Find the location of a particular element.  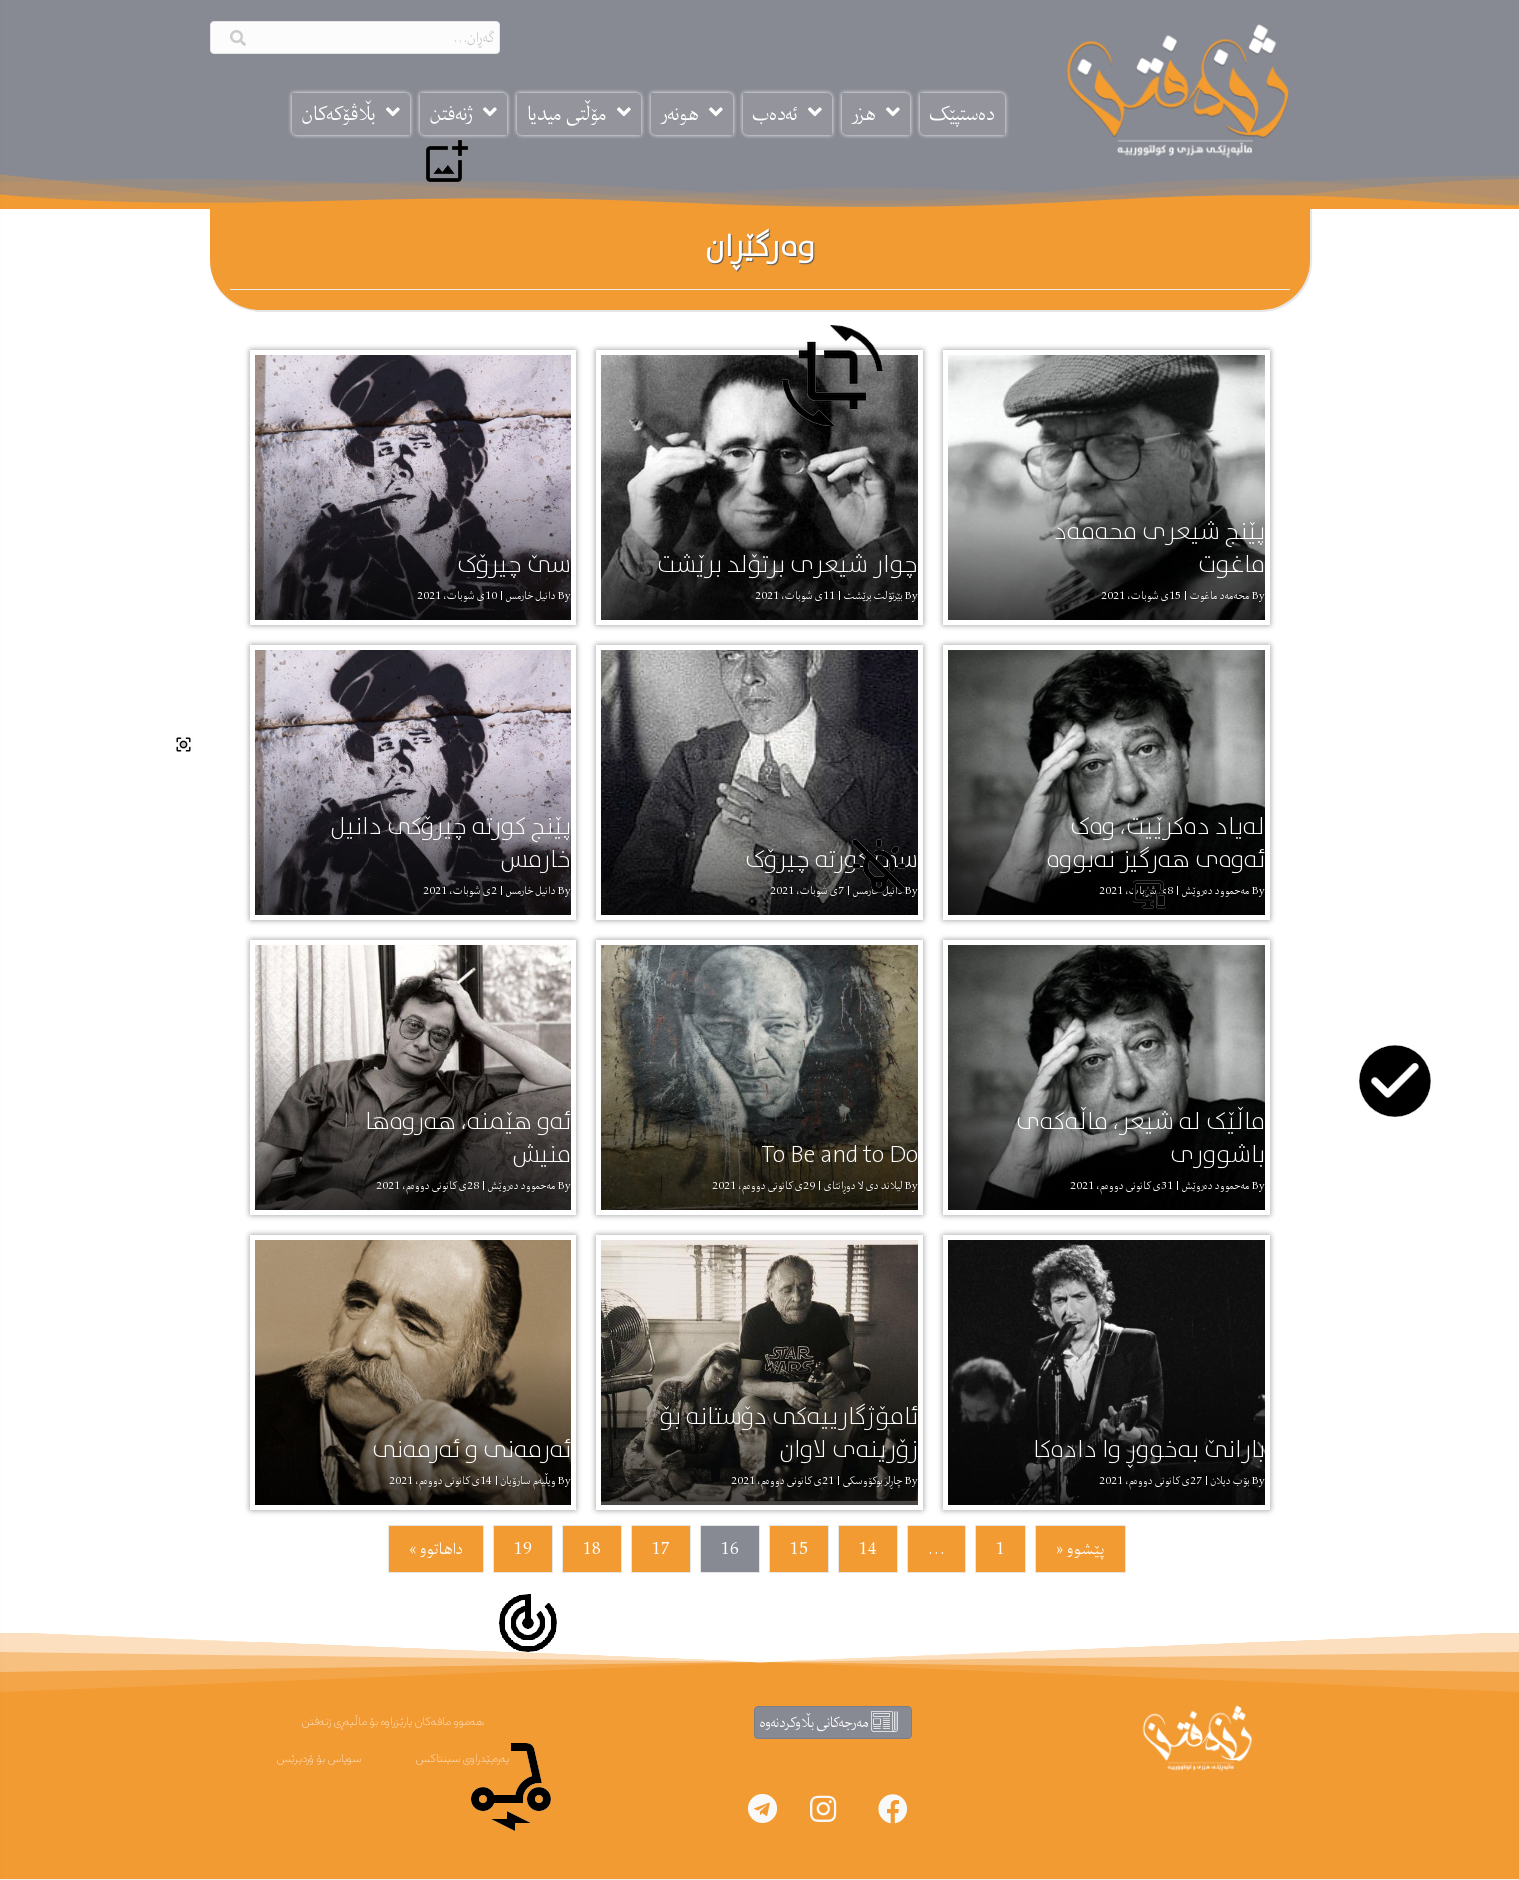

center focus point for camera or image capture is located at coordinates (183, 744).